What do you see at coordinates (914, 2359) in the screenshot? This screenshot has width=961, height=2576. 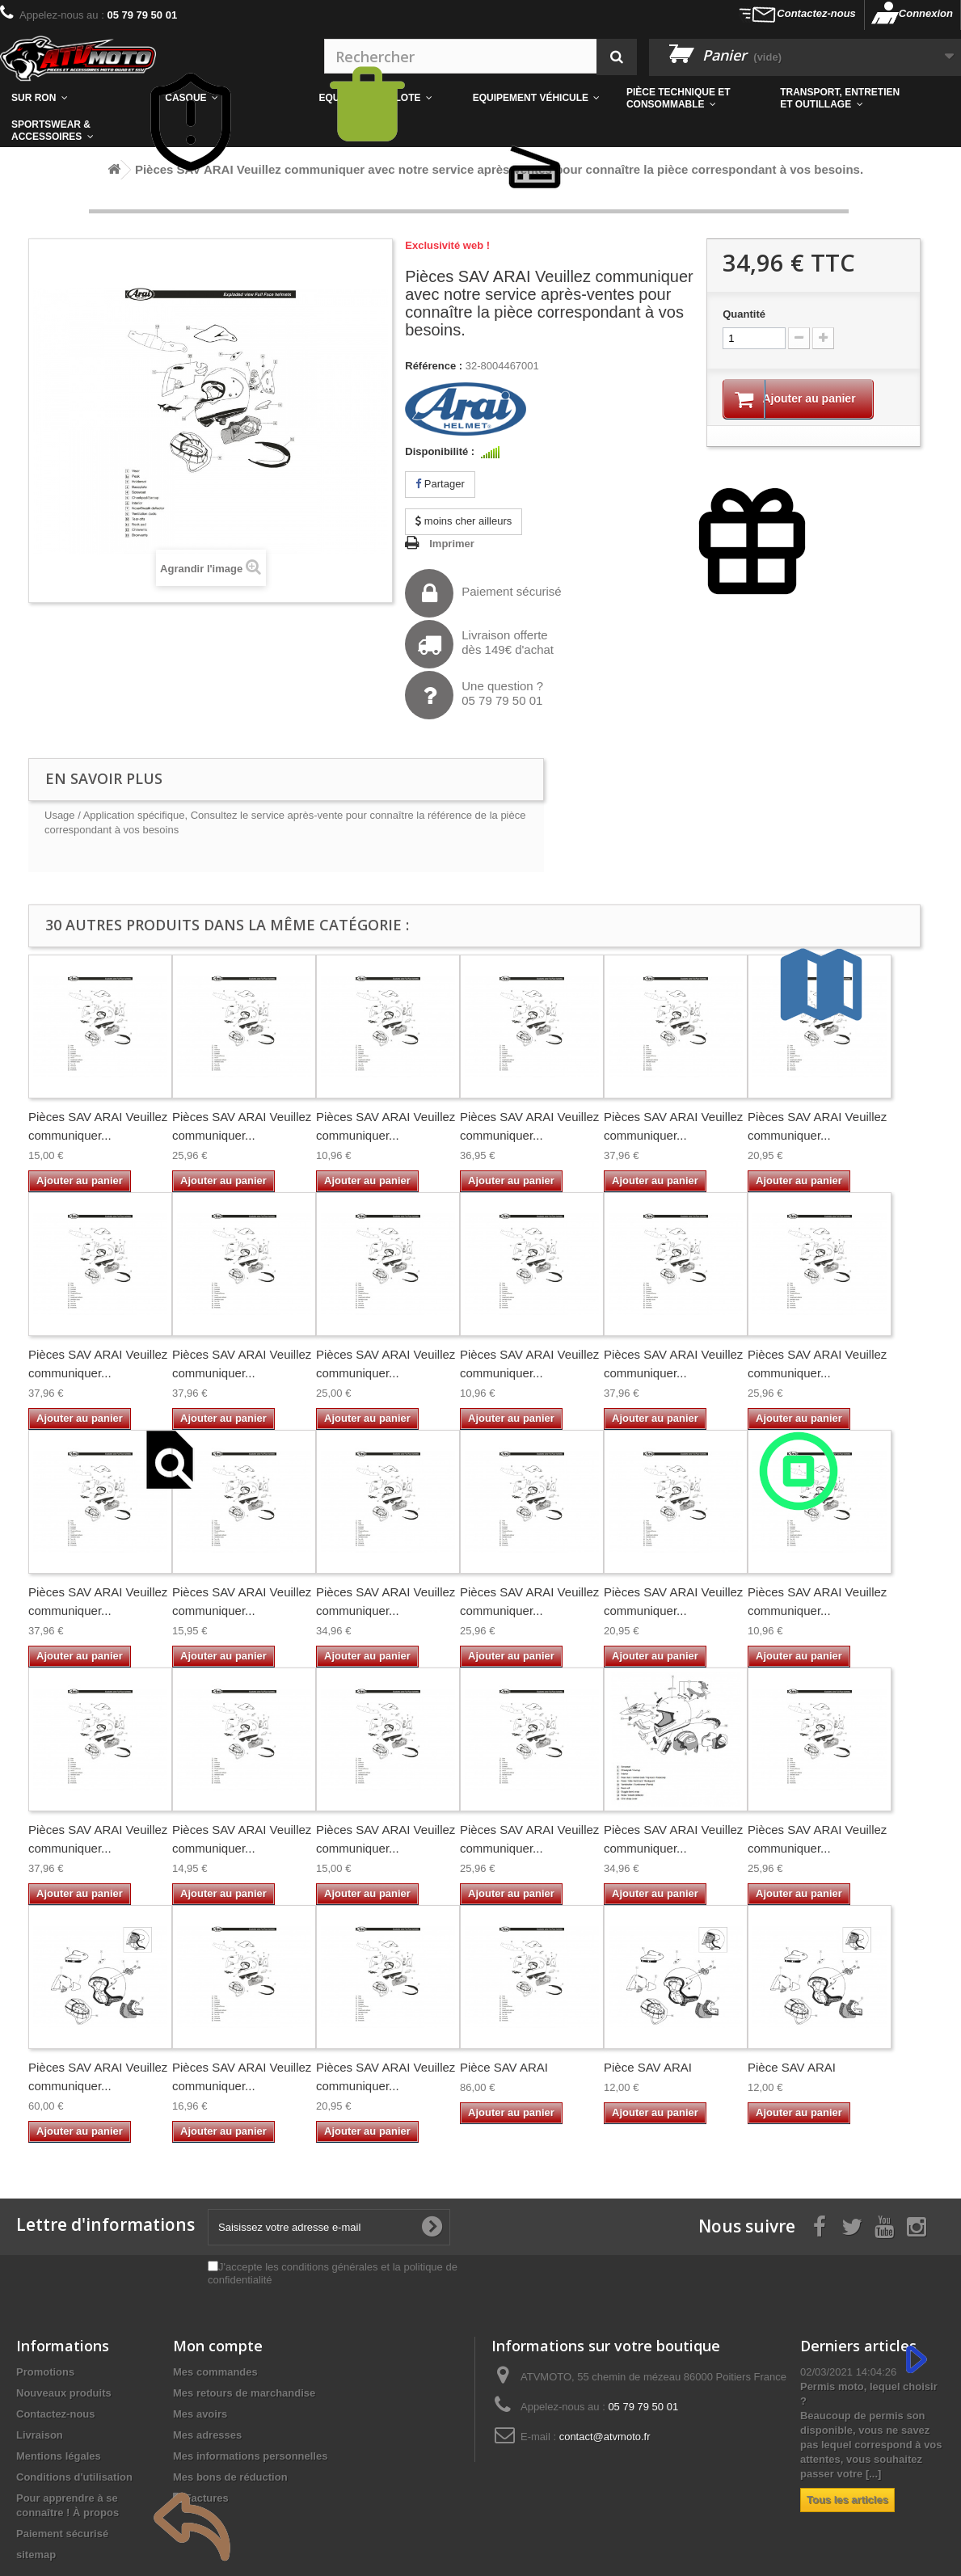 I see `navigate to the next screen or step` at bounding box center [914, 2359].